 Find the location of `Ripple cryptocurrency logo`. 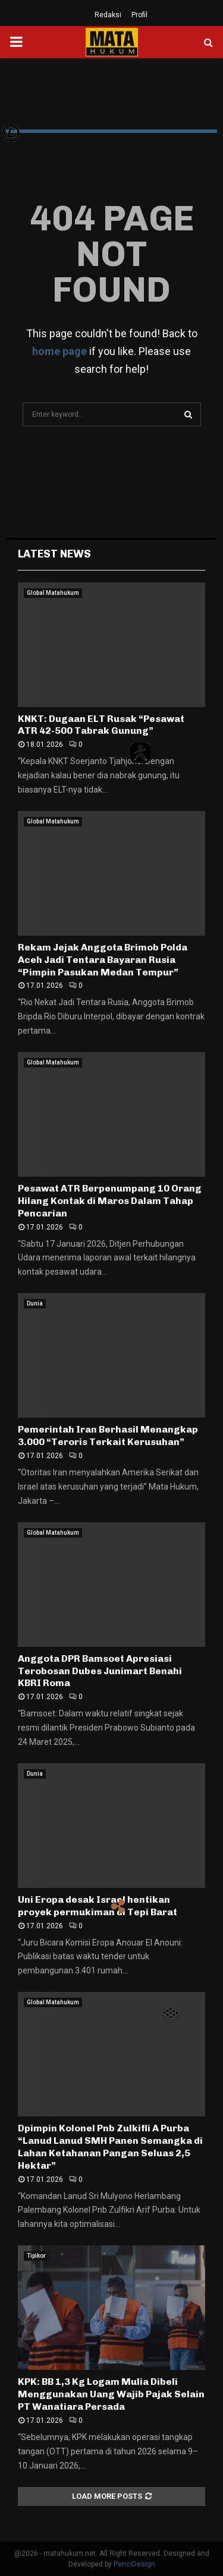

Ripple cryptocurrency logo is located at coordinates (118, 1906).